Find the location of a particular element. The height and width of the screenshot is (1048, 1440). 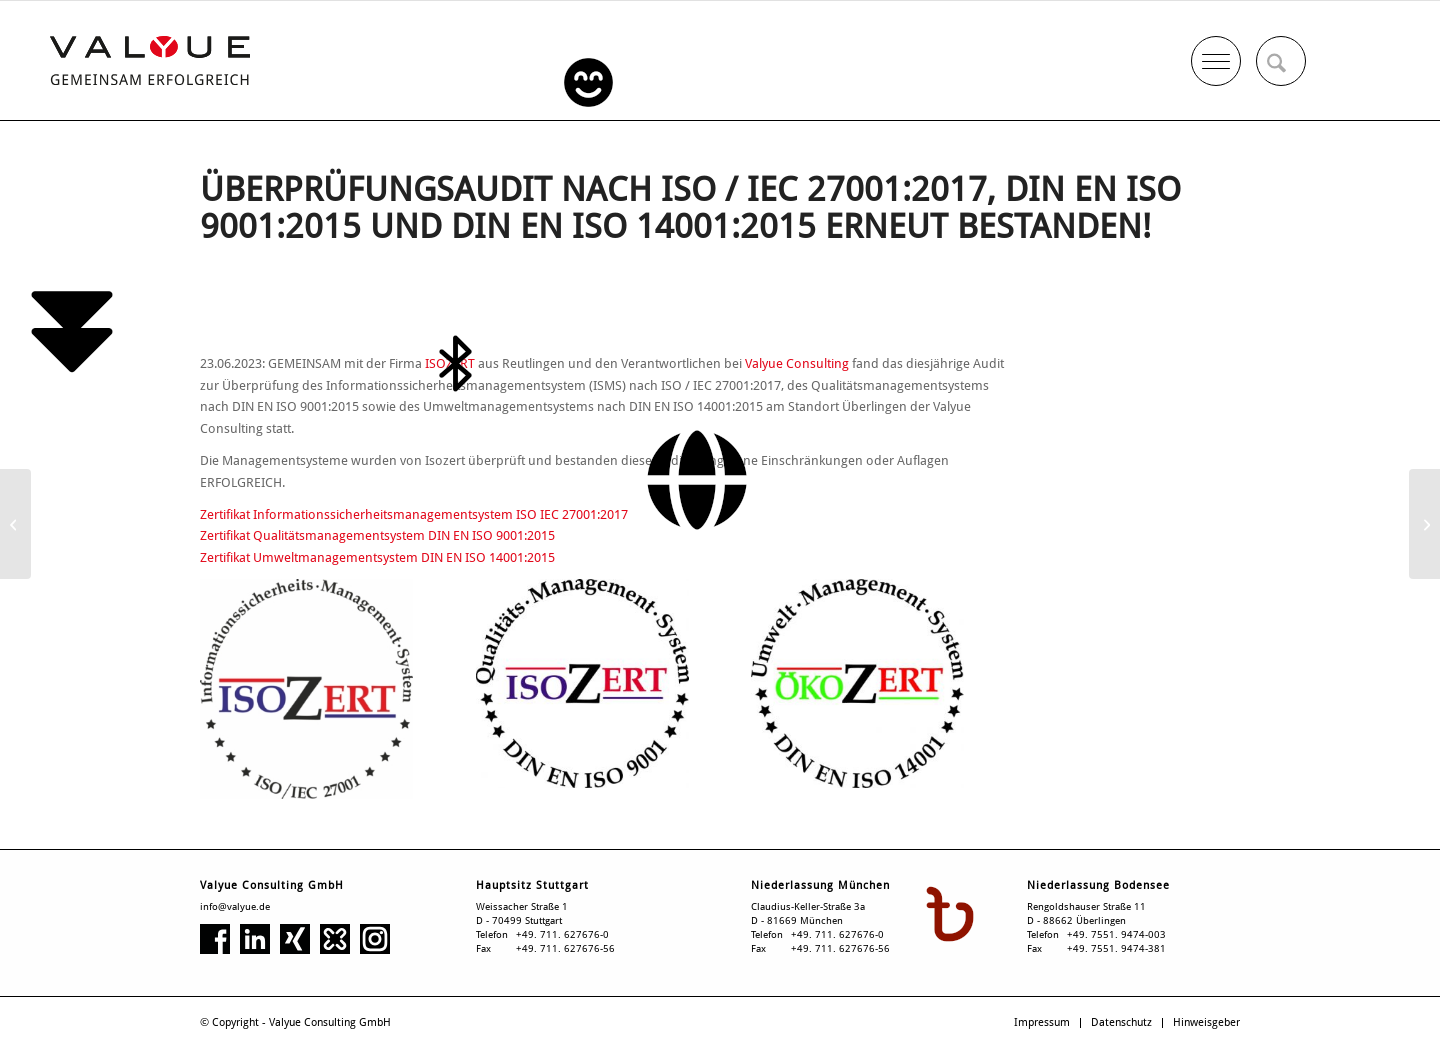

indicates price or amount in bangladeshi taka is located at coordinates (950, 914).